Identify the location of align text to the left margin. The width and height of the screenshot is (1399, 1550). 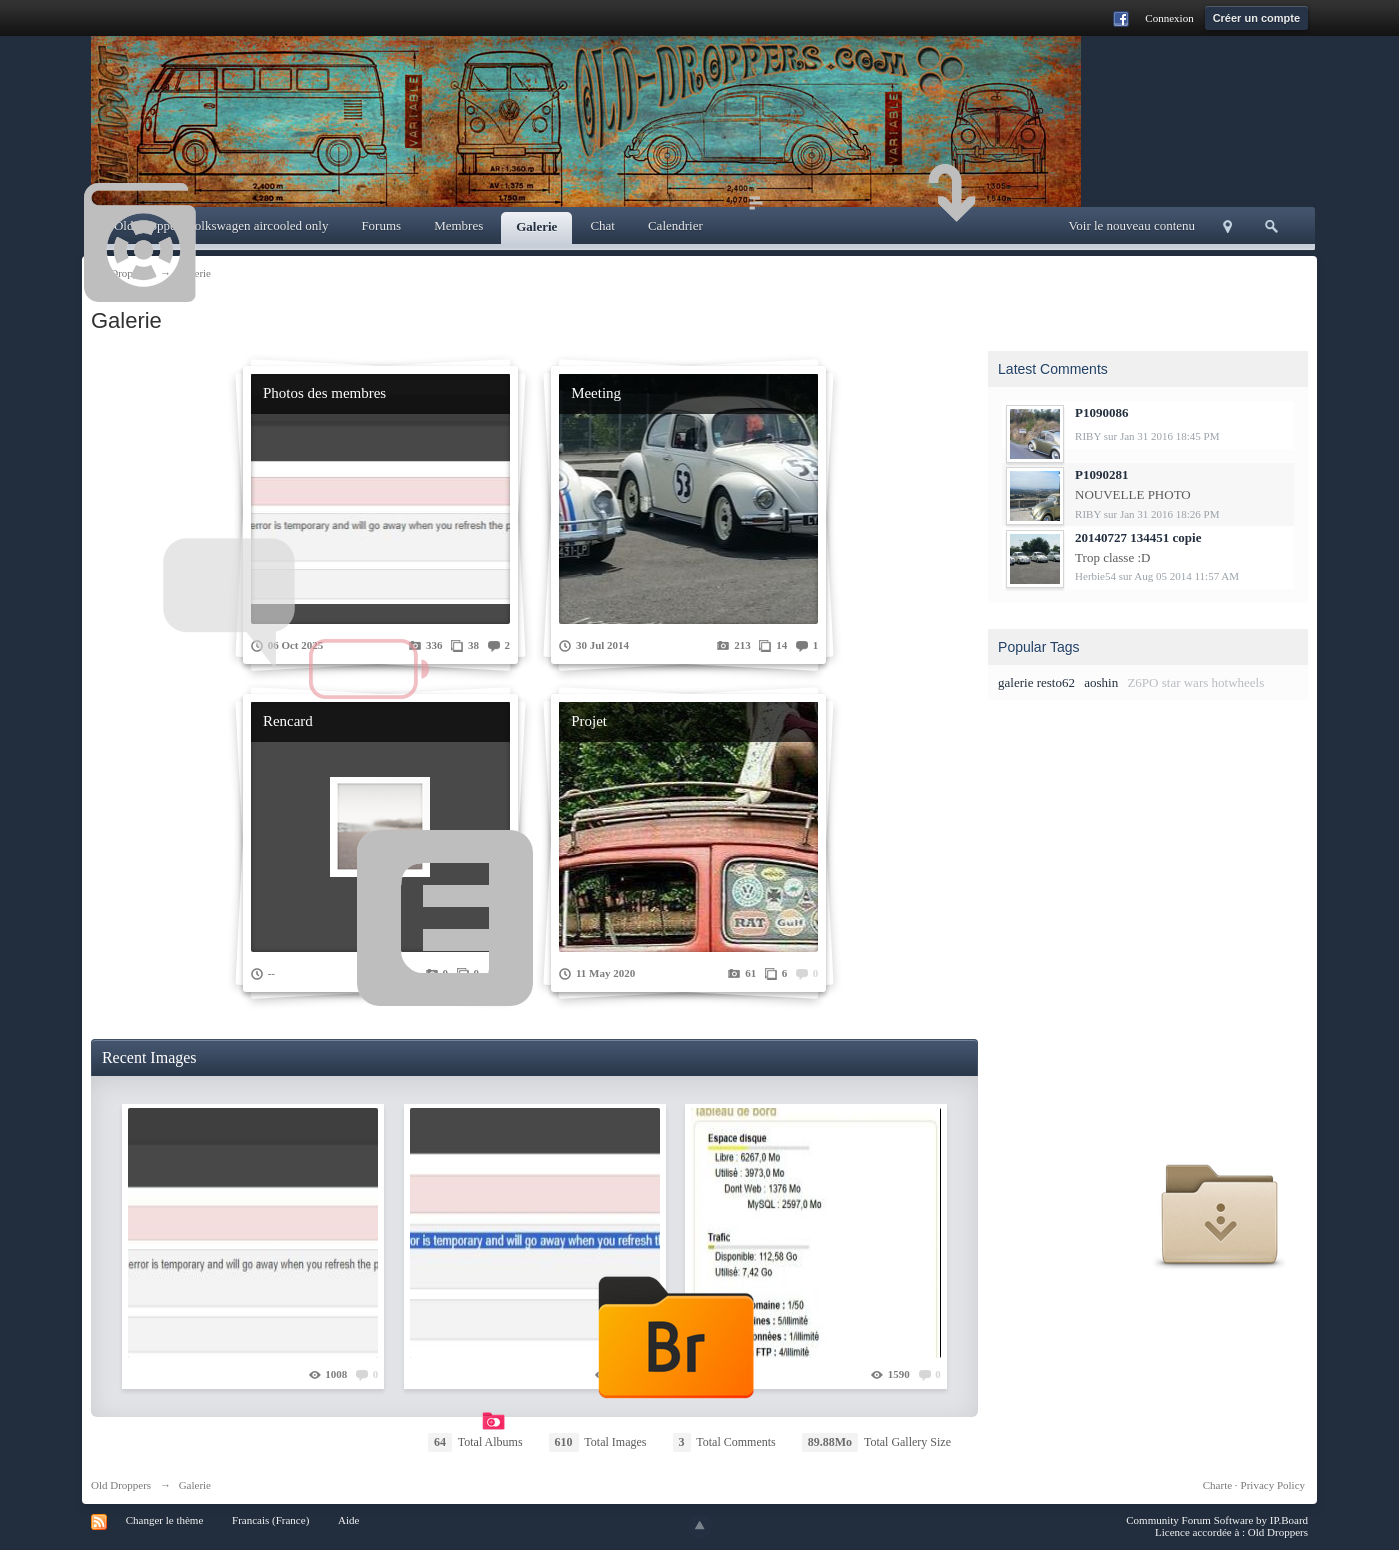
(756, 203).